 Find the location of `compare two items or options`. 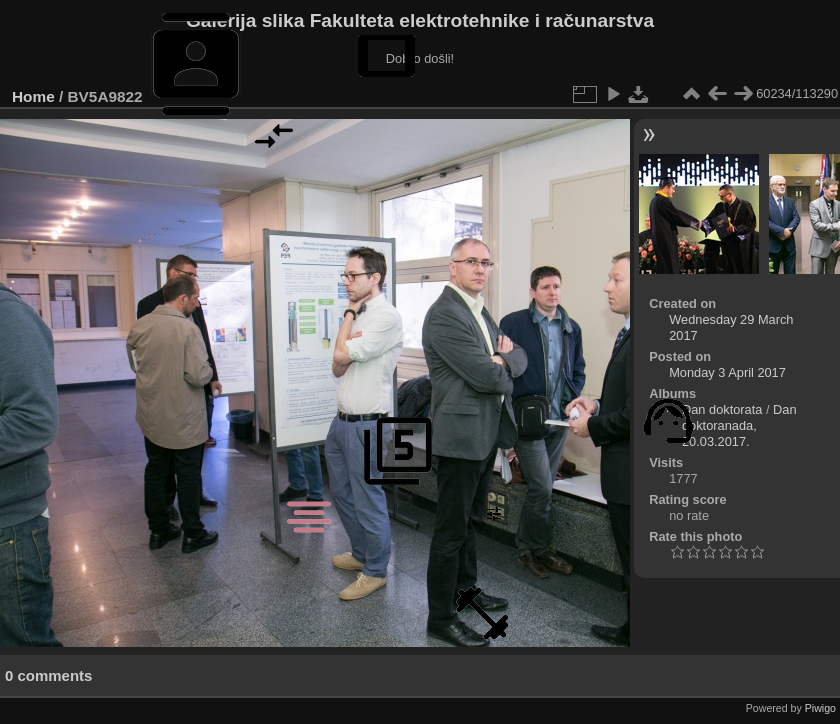

compare two items or options is located at coordinates (274, 136).